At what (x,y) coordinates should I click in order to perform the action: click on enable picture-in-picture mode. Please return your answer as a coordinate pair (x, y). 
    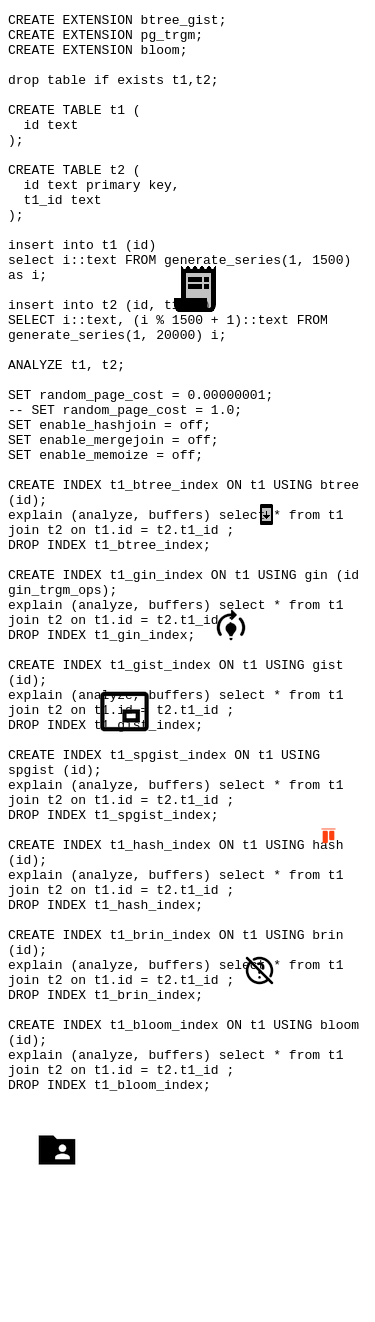
    Looking at the image, I should click on (124, 711).